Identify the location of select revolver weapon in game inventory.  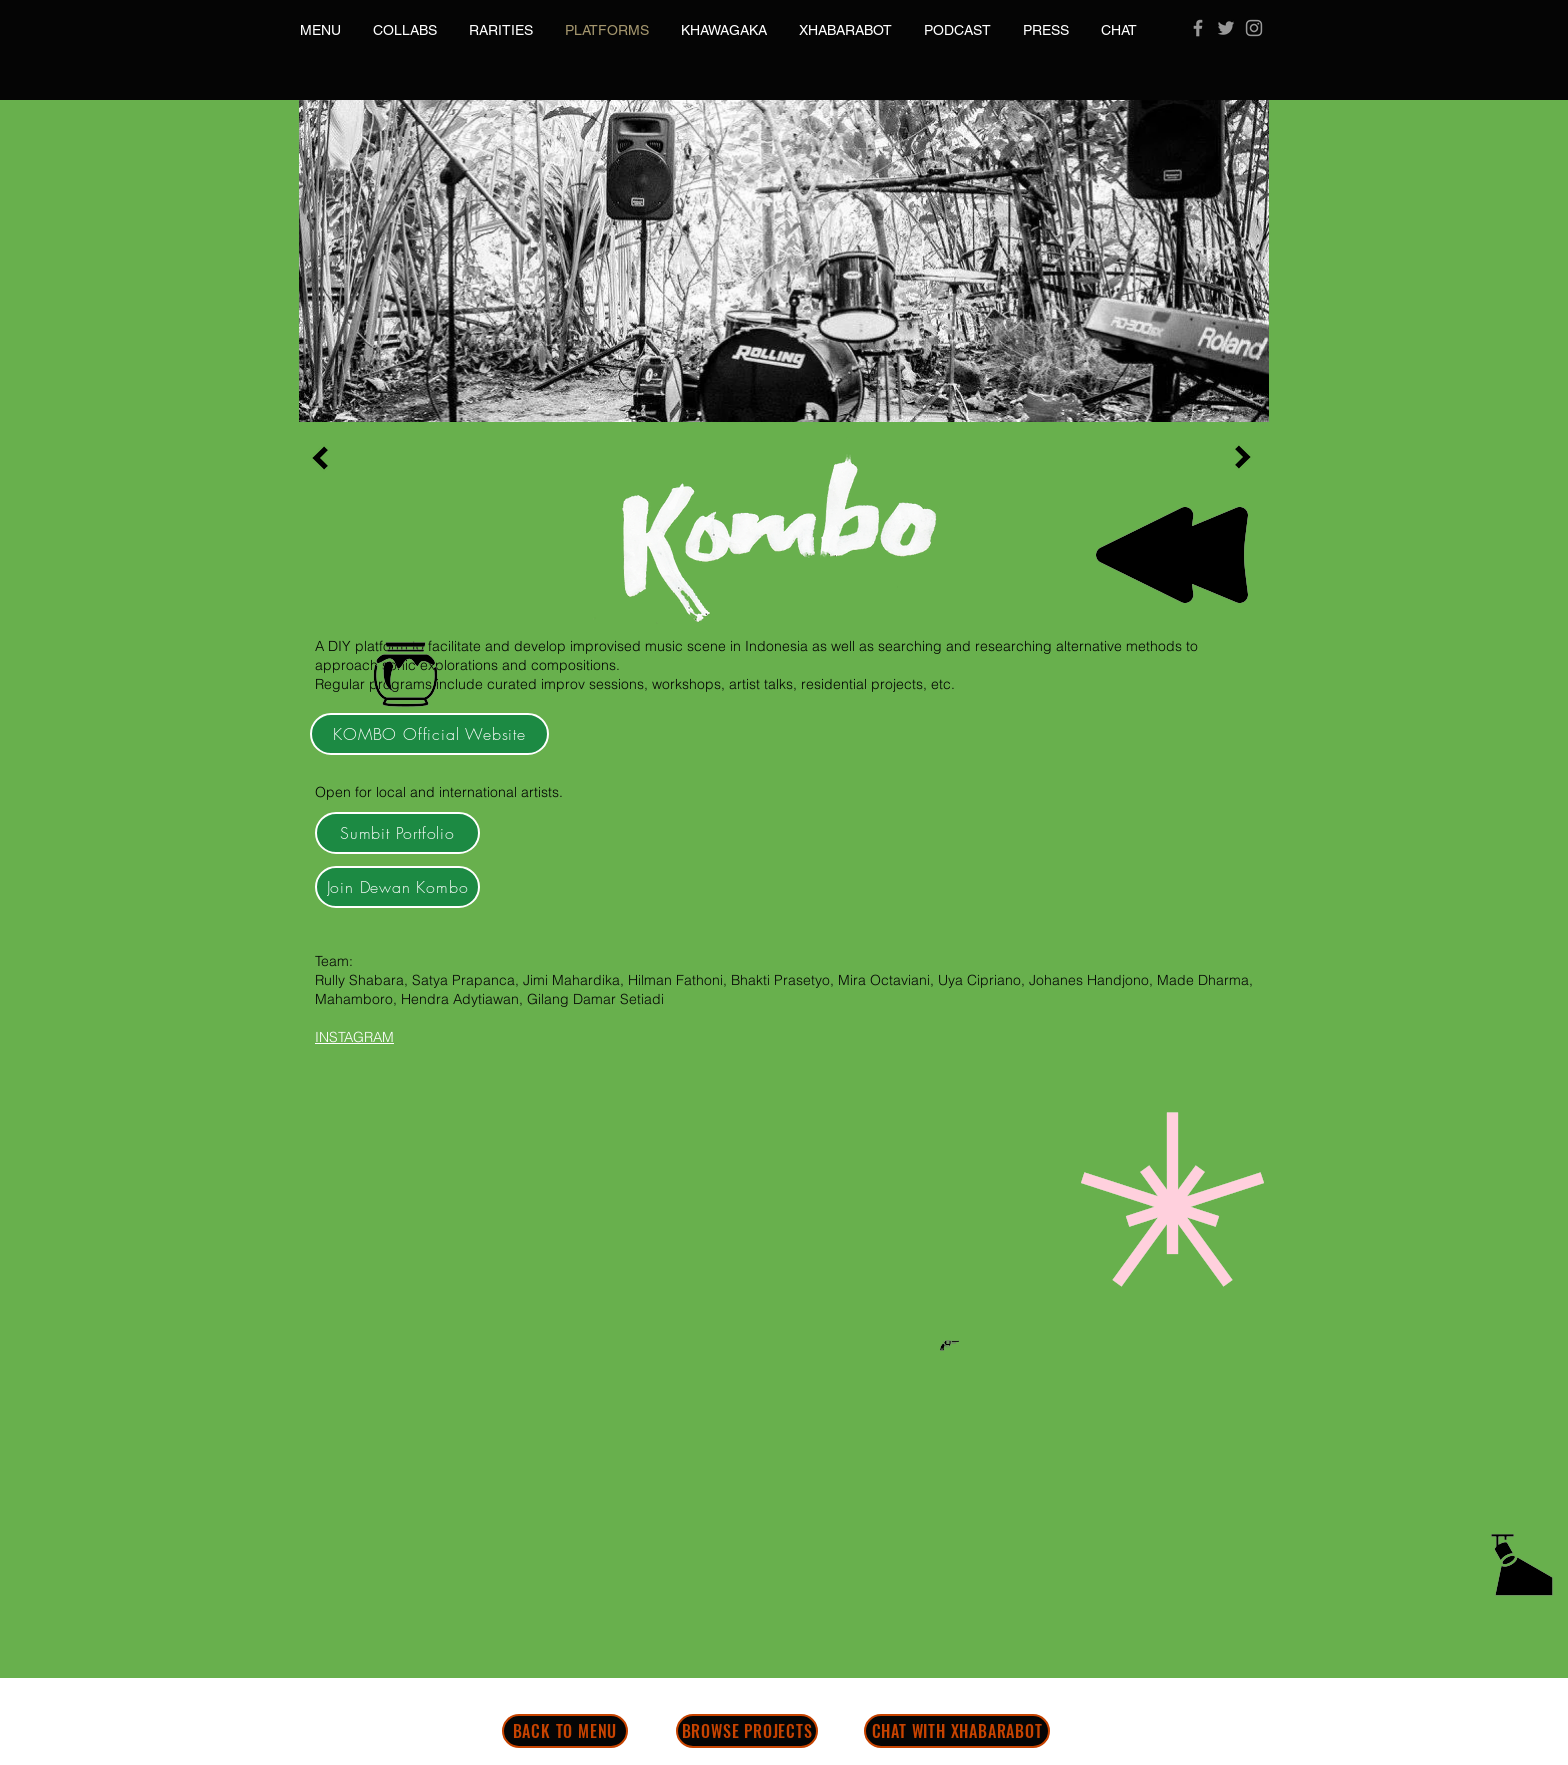
(949, 1345).